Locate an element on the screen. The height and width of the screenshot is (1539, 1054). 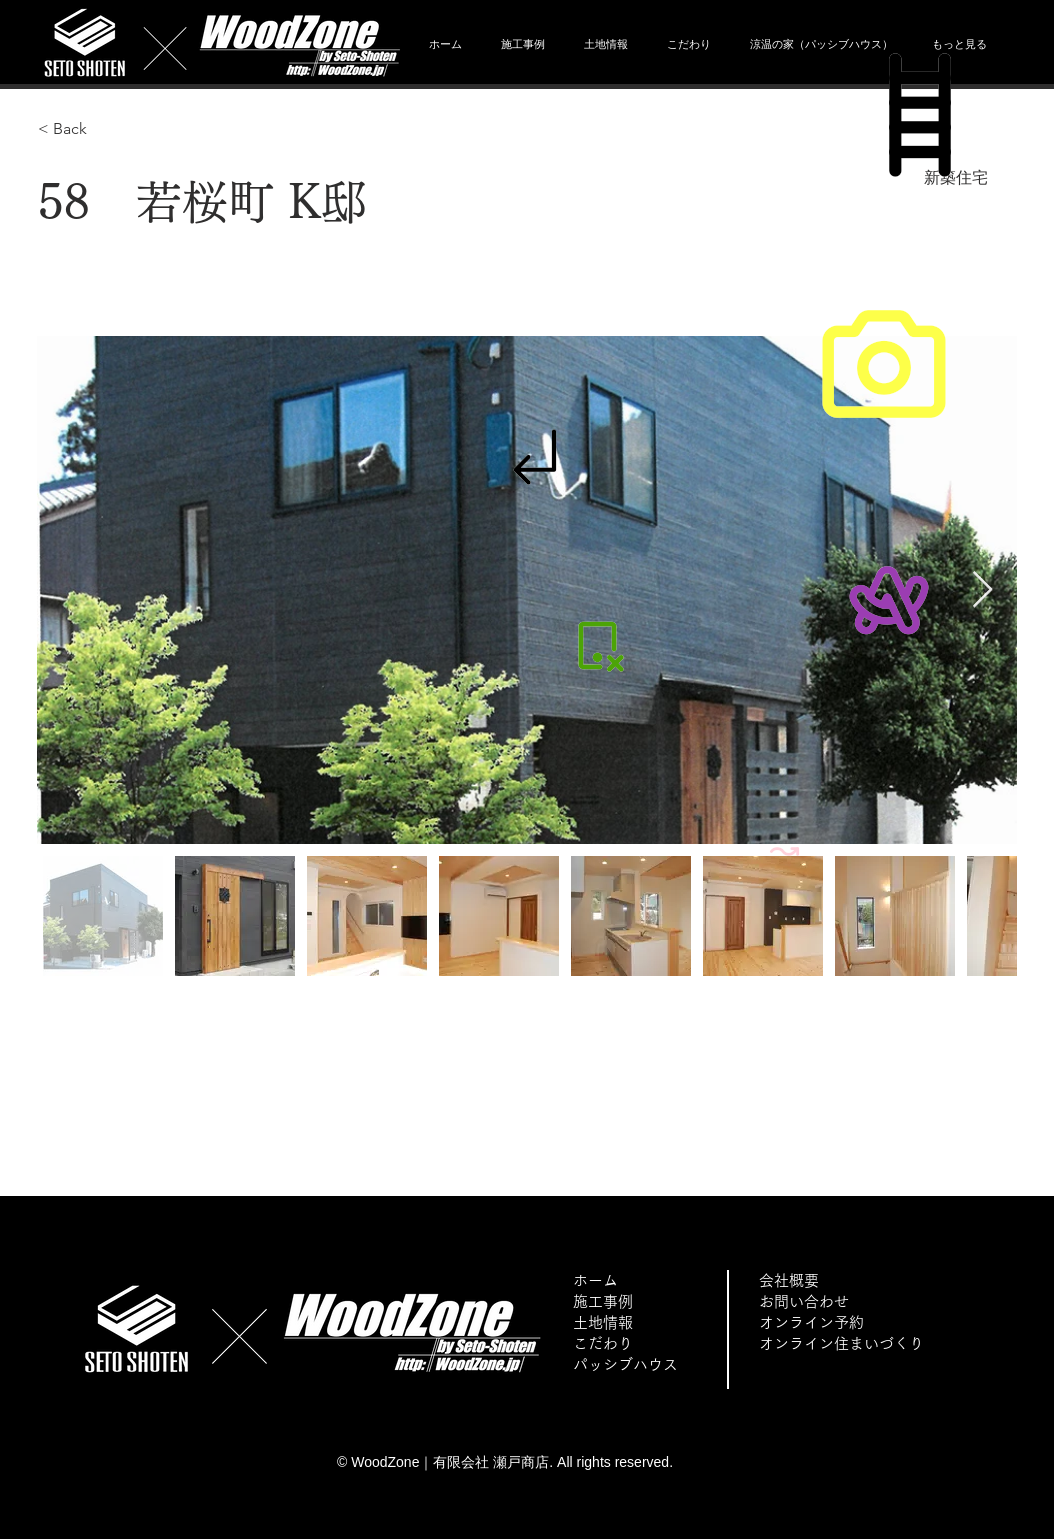
take a photo is located at coordinates (884, 364).